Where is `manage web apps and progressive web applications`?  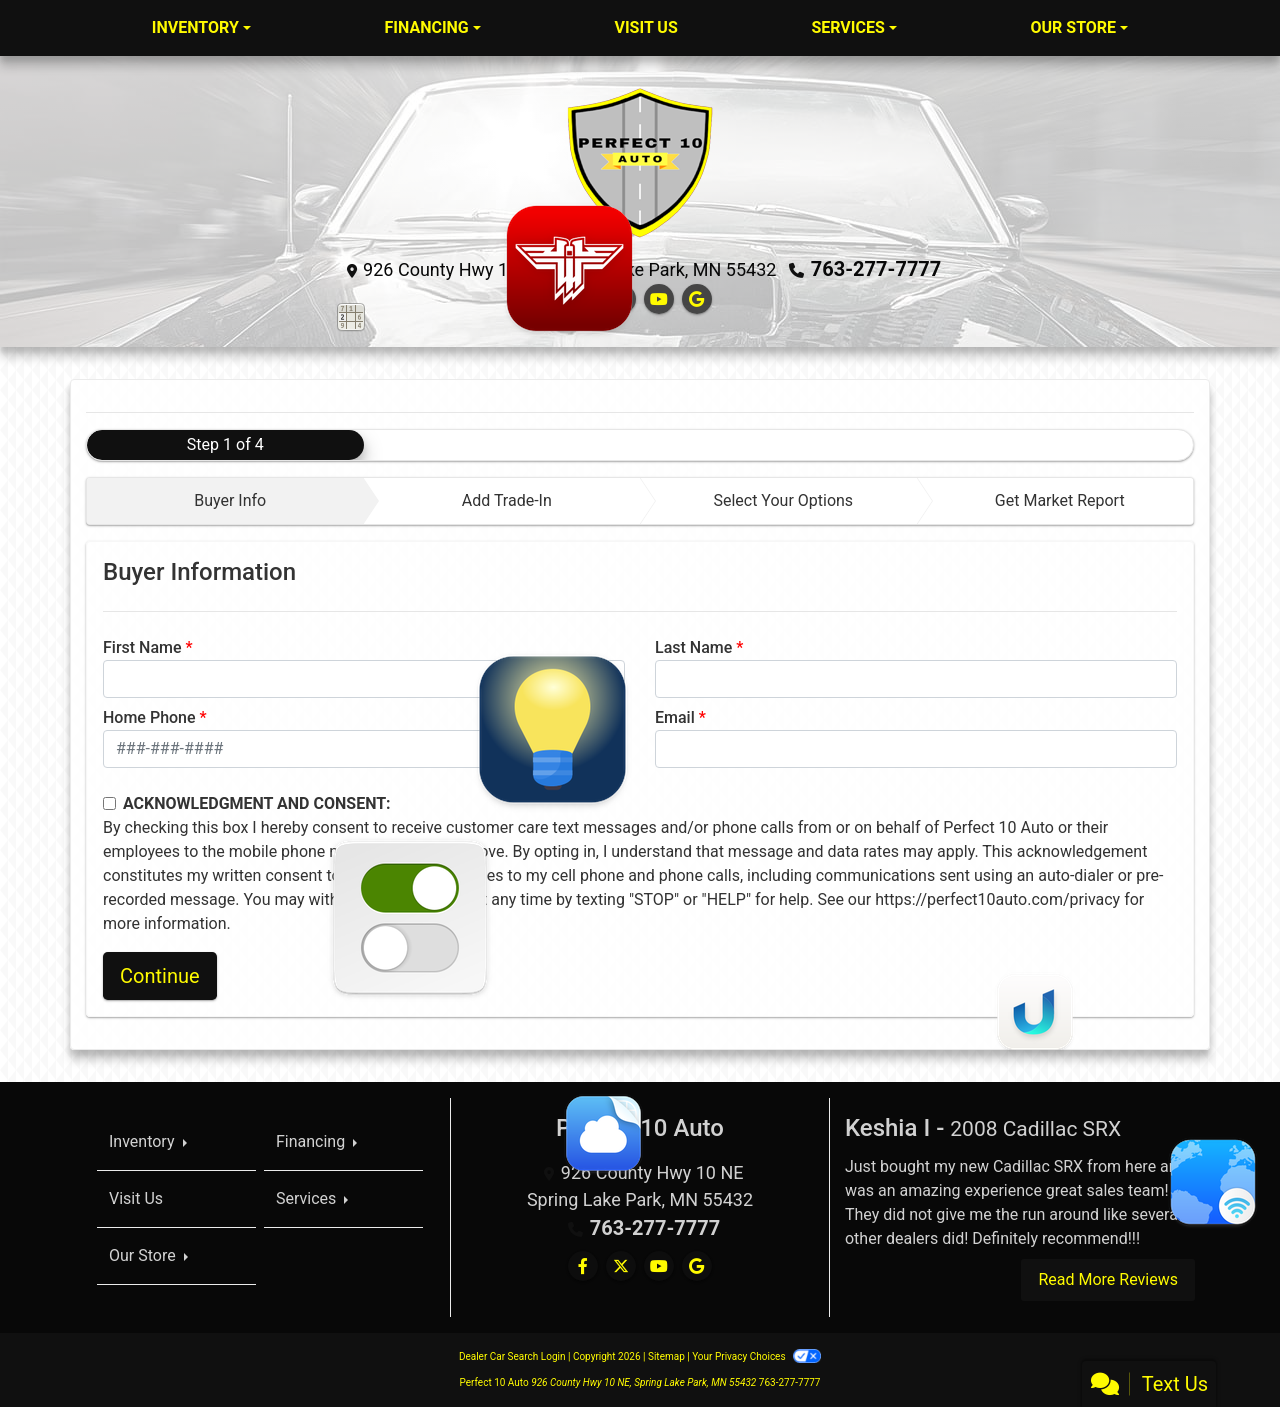
manage web apps and progressive web applications is located at coordinates (603, 1133).